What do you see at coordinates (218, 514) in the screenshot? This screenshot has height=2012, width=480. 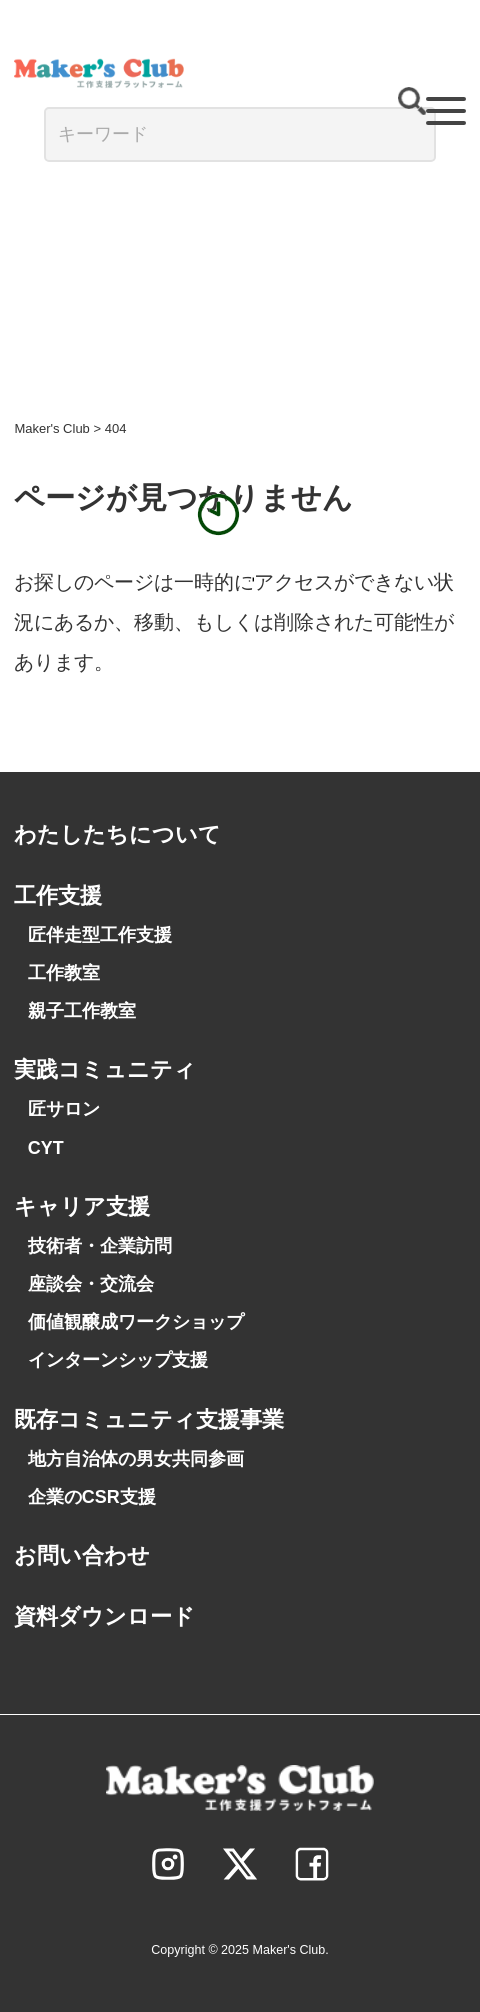 I see `indicates the current time is 10 o'clock` at bounding box center [218, 514].